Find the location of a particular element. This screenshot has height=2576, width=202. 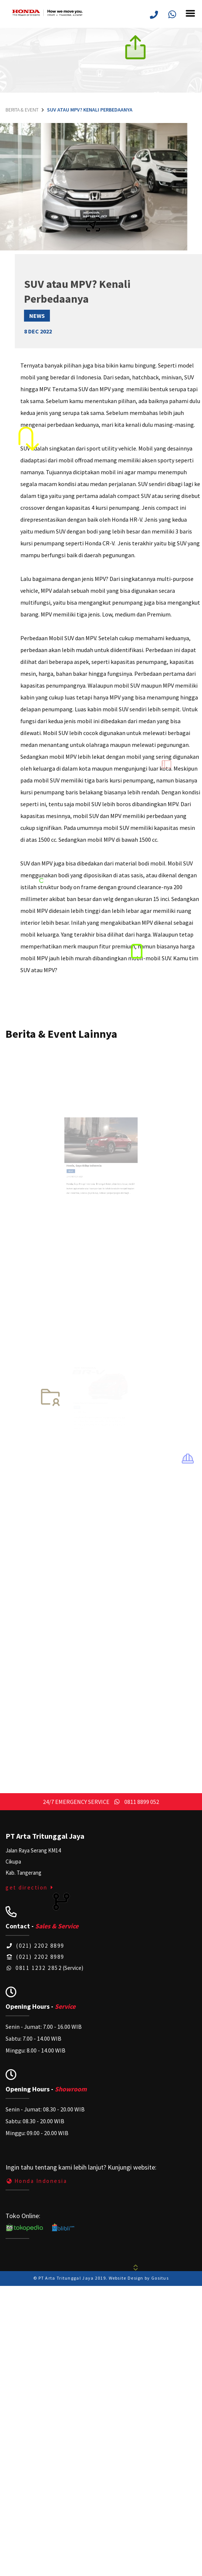

switch to portrait orientation is located at coordinates (137, 951).